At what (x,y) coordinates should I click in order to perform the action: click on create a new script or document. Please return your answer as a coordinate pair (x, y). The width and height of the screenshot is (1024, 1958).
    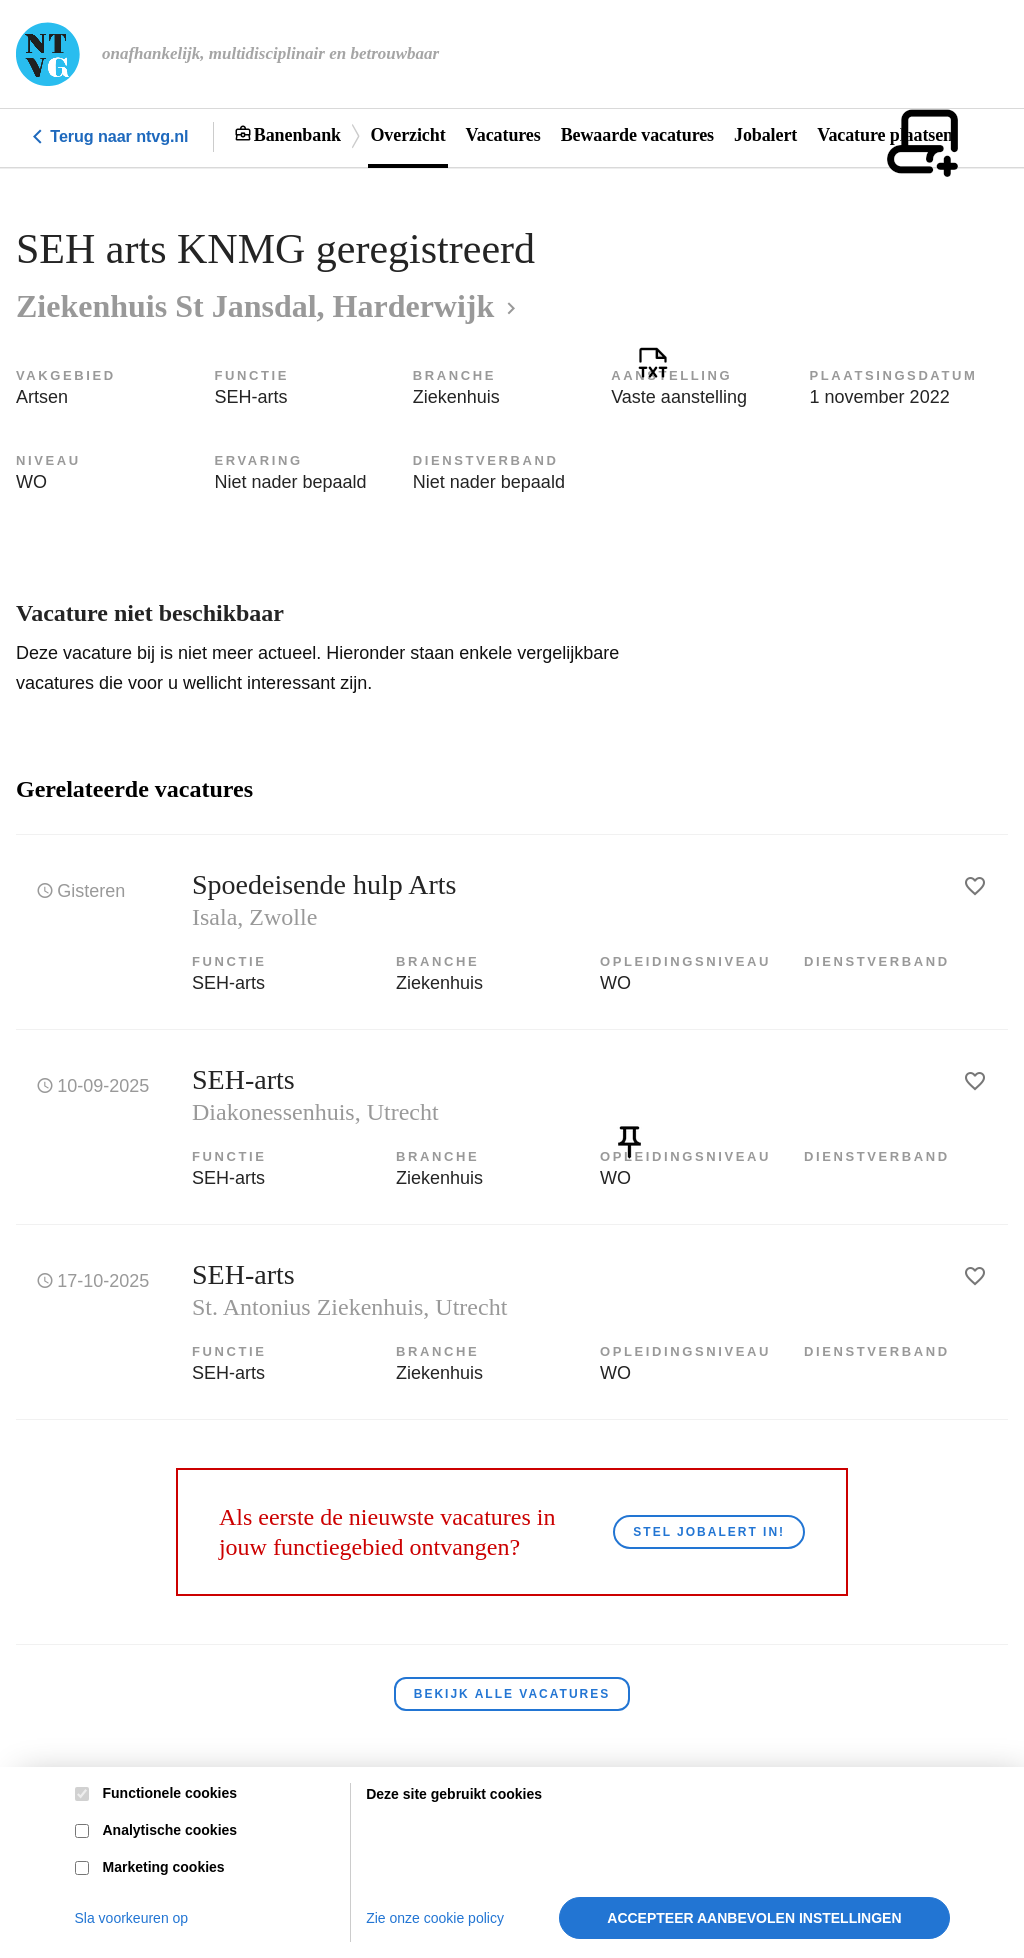
    Looking at the image, I should click on (922, 141).